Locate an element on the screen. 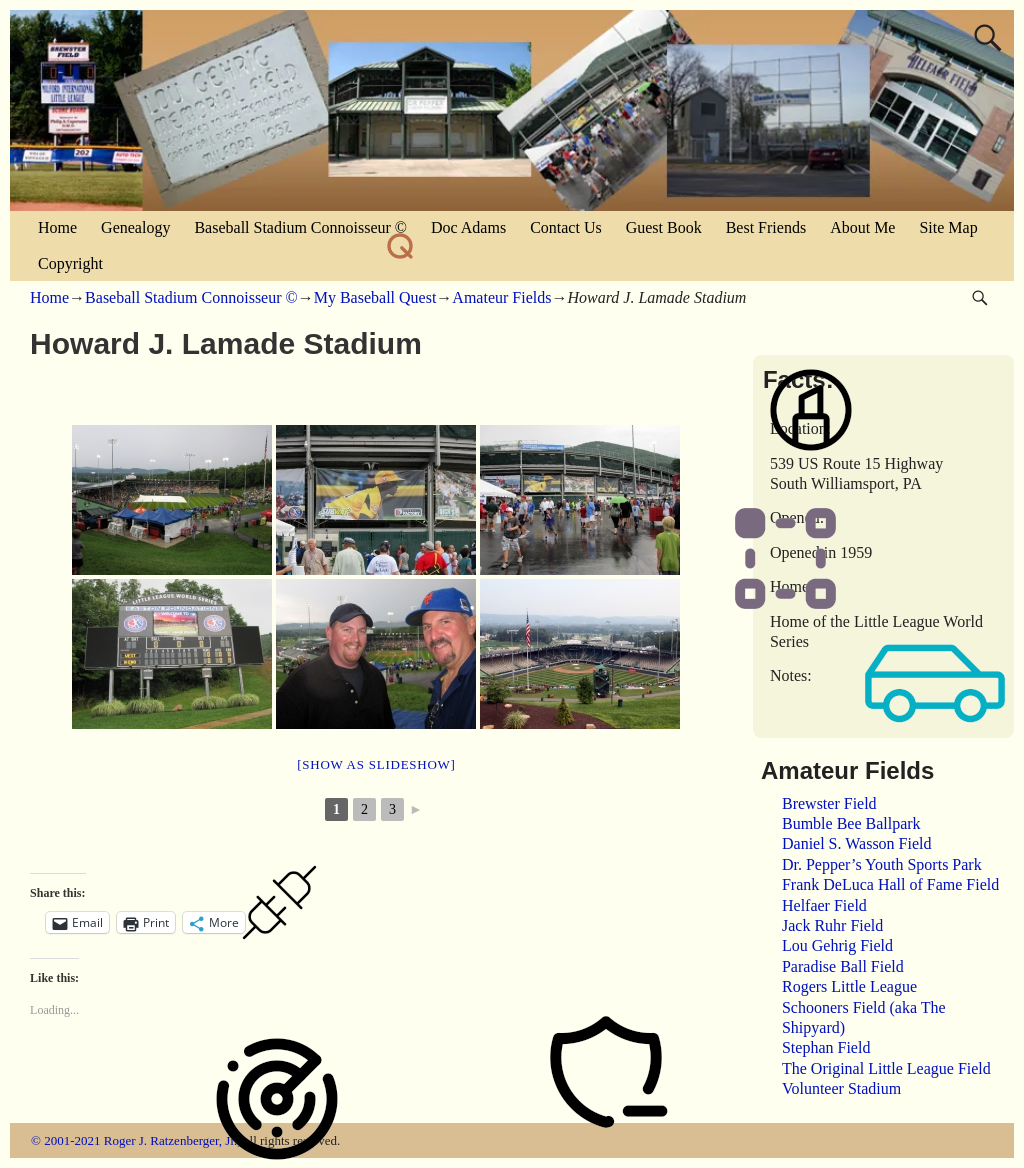 The width and height of the screenshot is (1024, 1168). access vehicle or car-related settings is located at coordinates (935, 679).